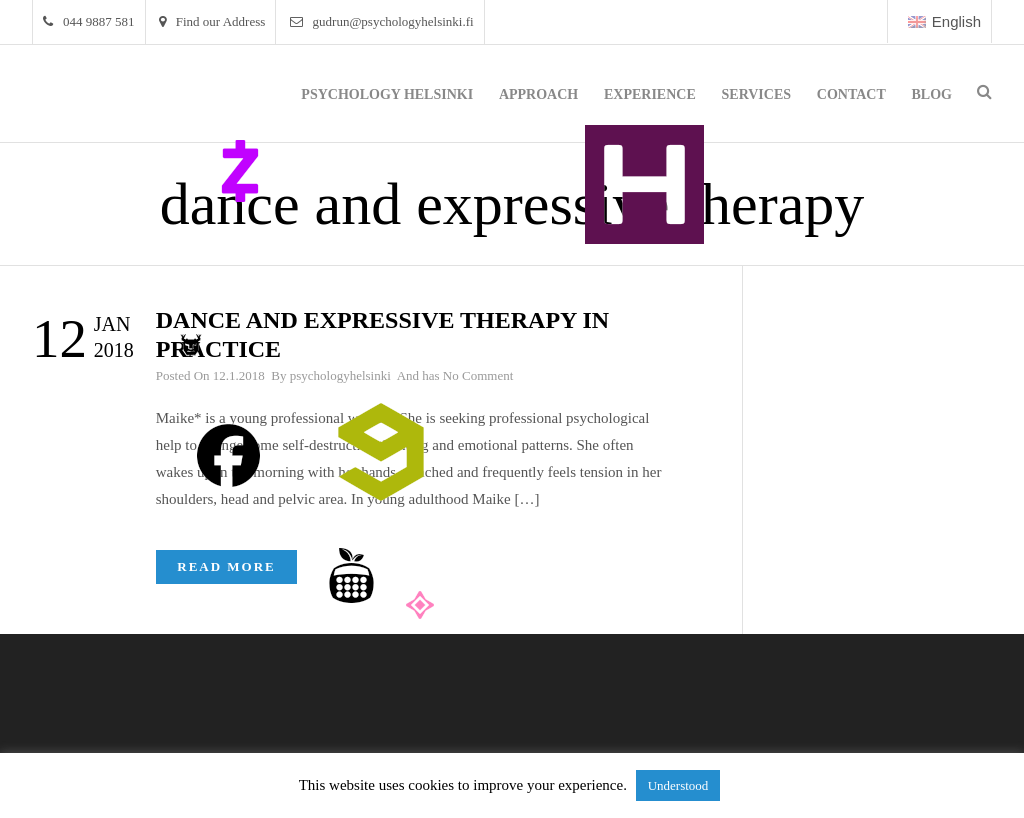 This screenshot has width=1024, height=818. I want to click on open the Facebook app, so click(228, 455).